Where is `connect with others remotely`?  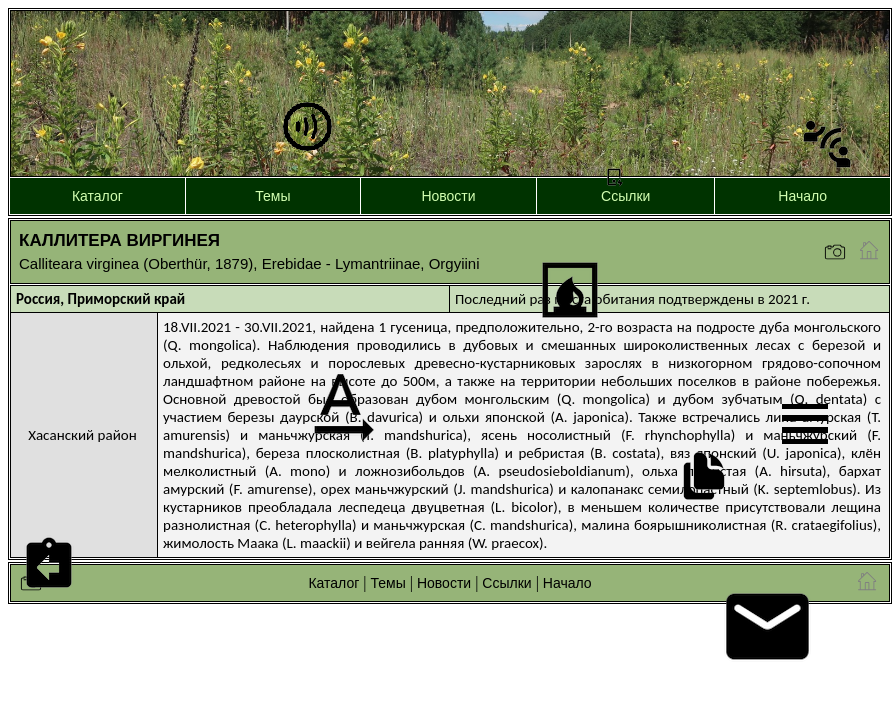
connect with others remotely is located at coordinates (827, 144).